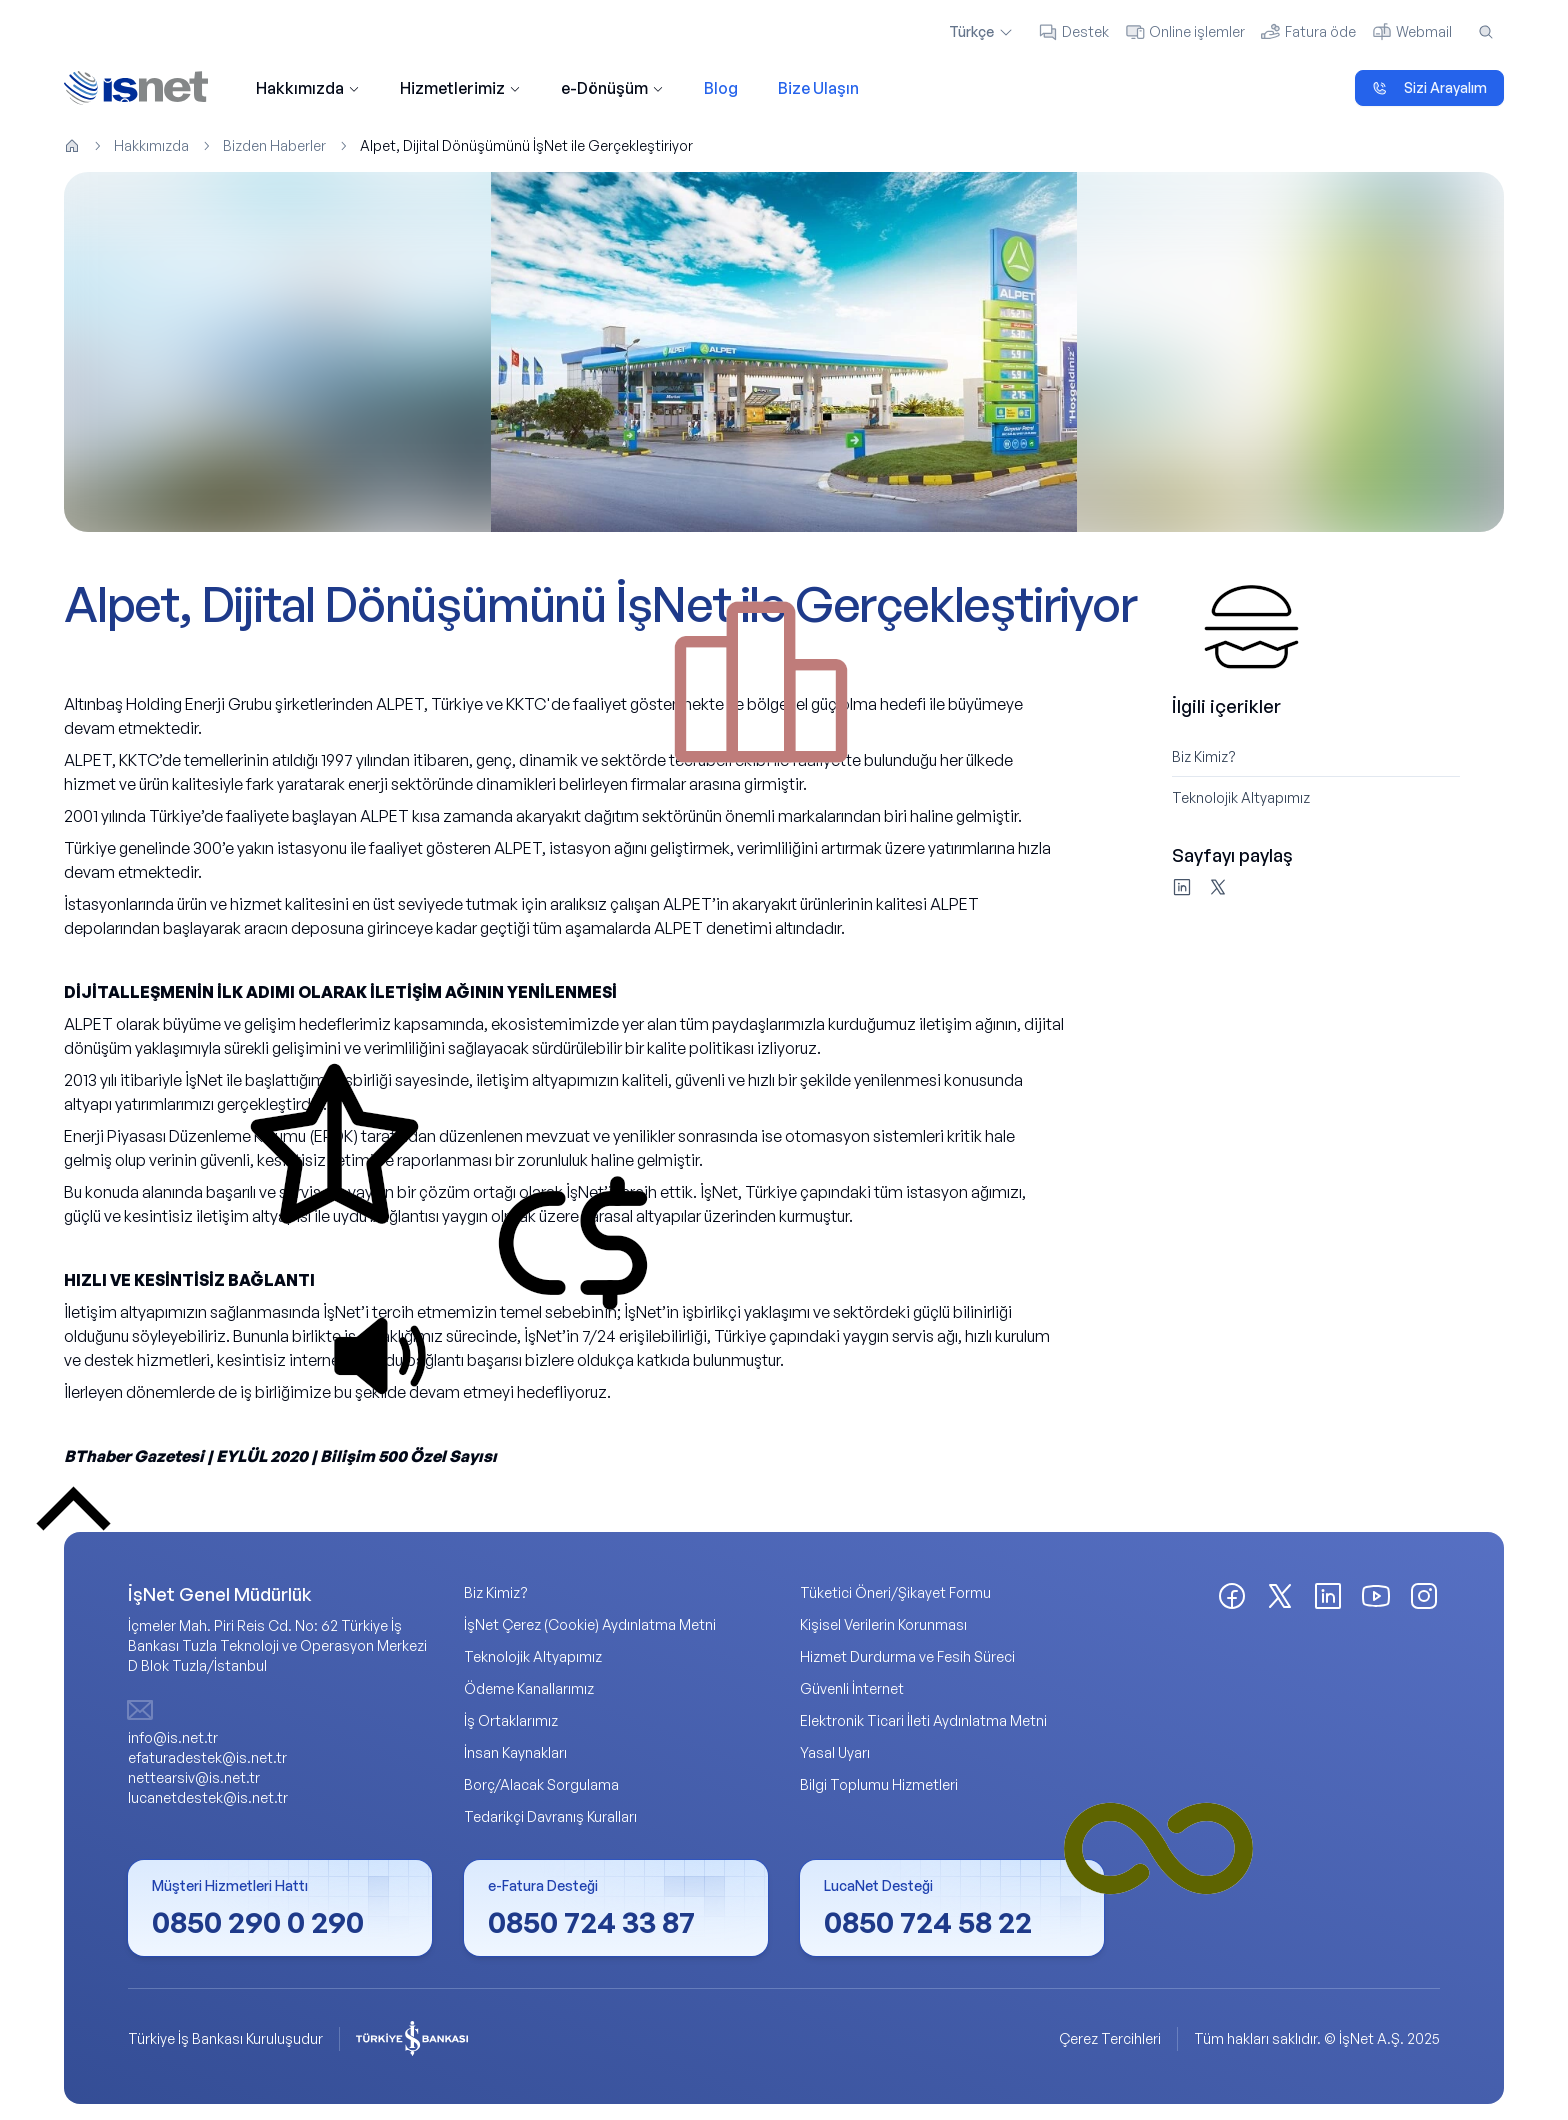 The image size is (1568, 2120). I want to click on collapse an expanded section, so click(73, 1508).